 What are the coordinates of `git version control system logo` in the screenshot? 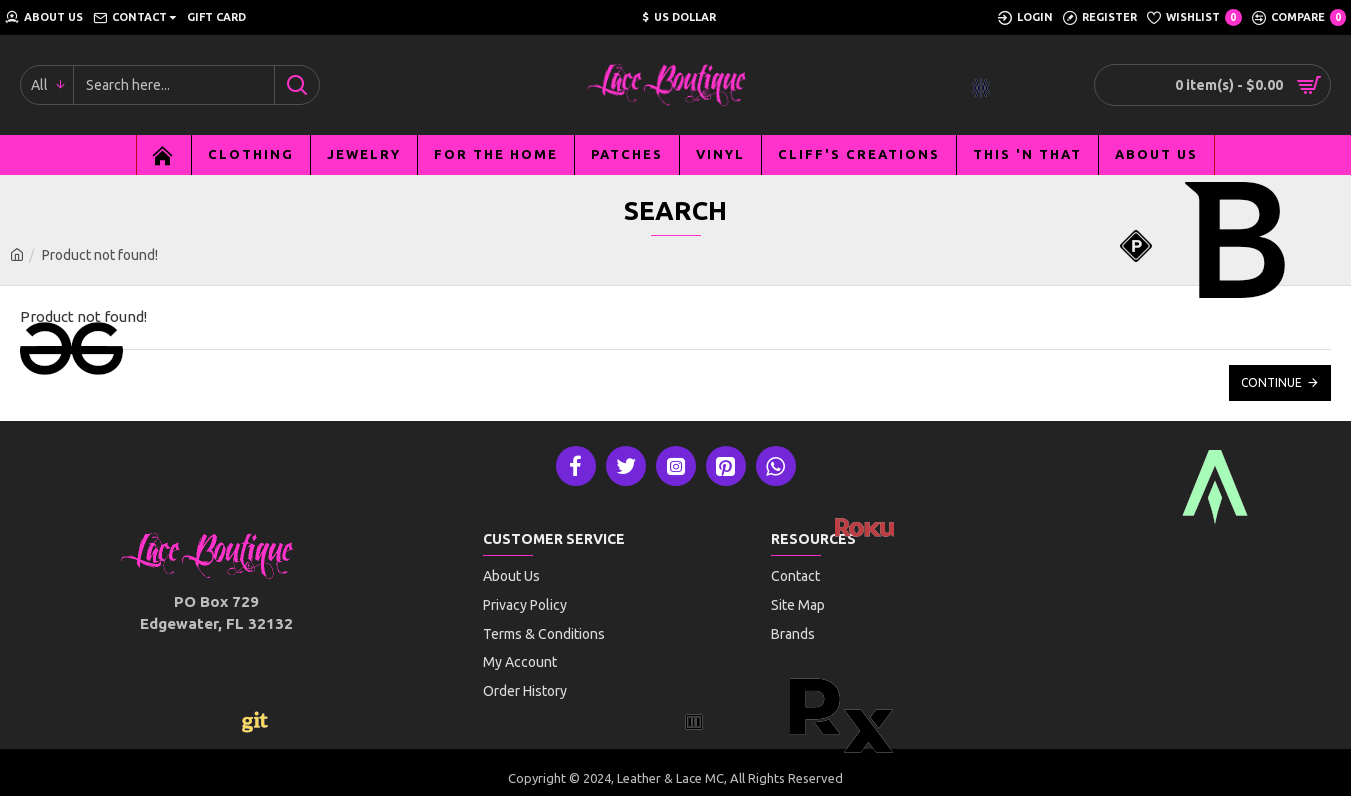 It's located at (255, 722).